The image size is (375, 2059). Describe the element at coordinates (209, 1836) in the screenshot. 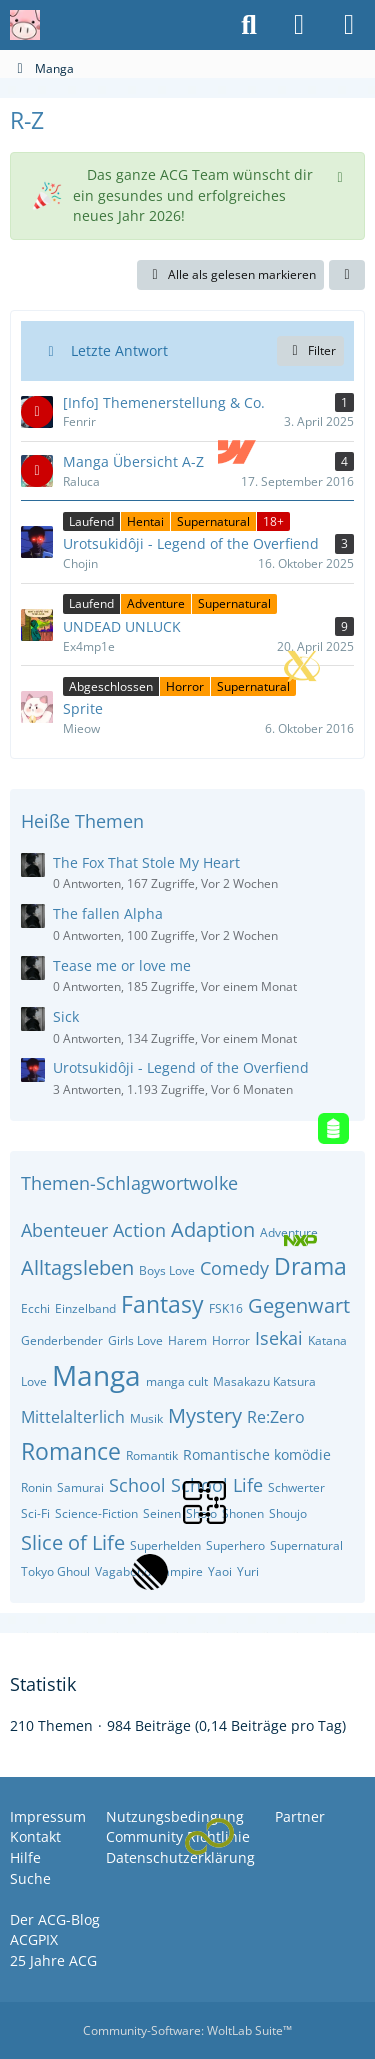

I see `Fujitsu brand logo` at that location.